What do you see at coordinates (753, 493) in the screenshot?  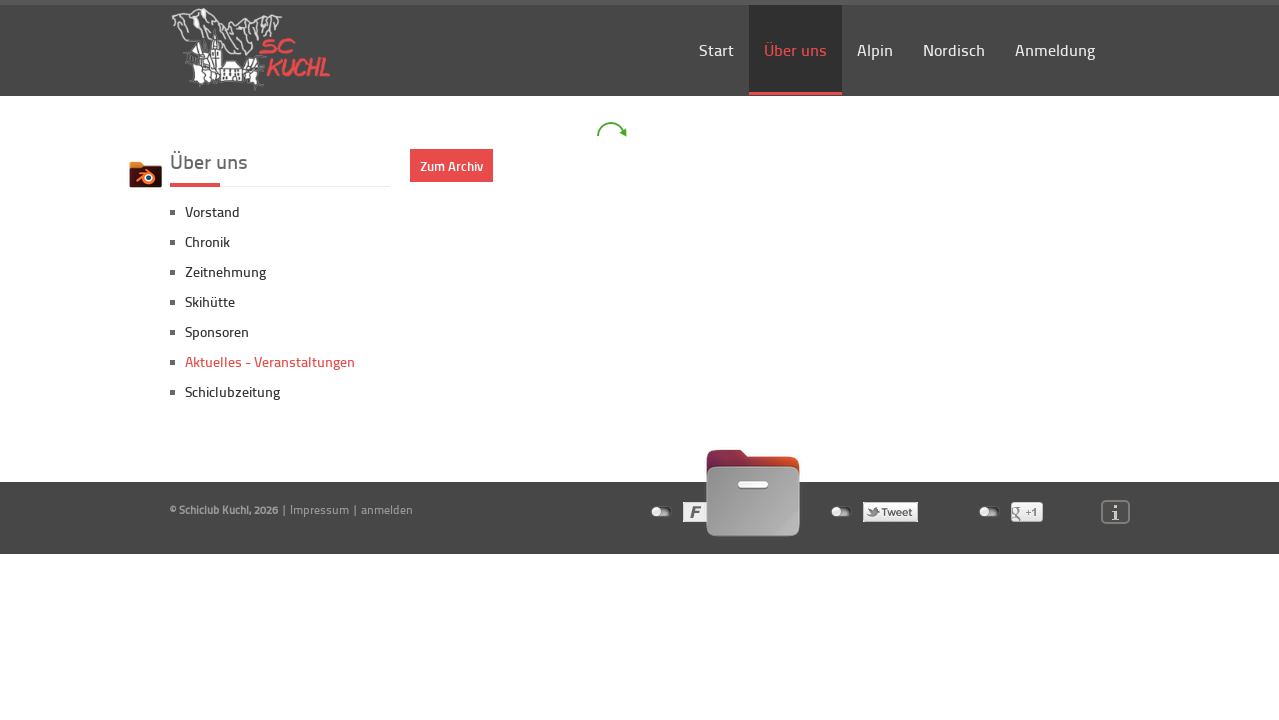 I see `open the file manager application` at bounding box center [753, 493].